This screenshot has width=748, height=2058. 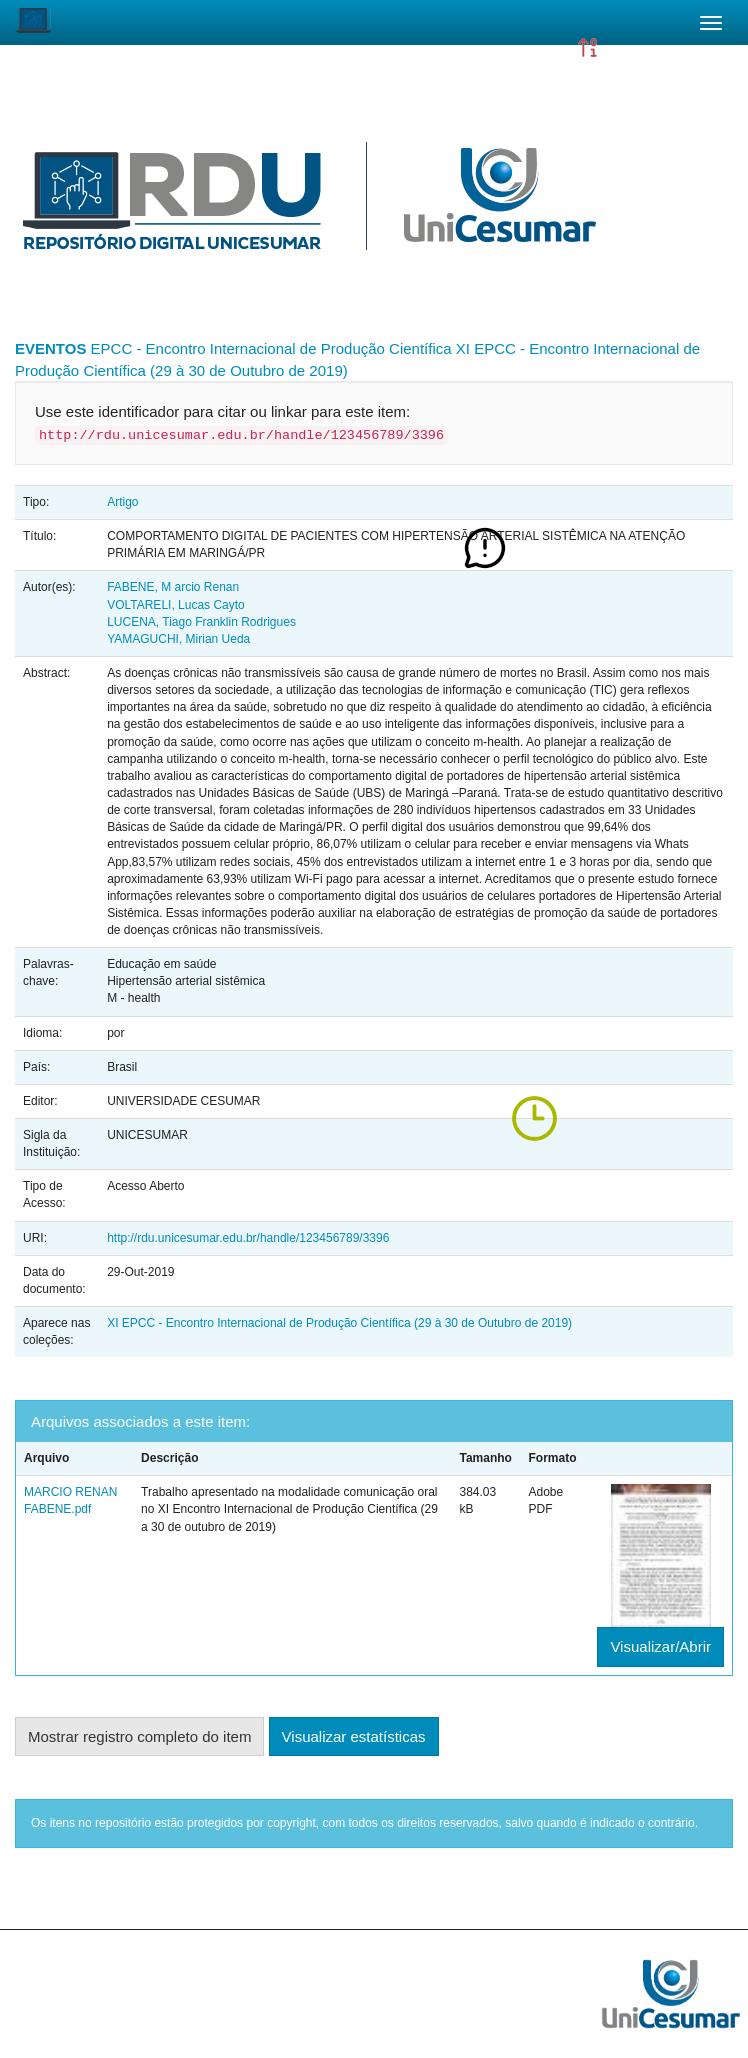 What do you see at coordinates (588, 47) in the screenshot?
I see `sort in ascending numerical order` at bounding box center [588, 47].